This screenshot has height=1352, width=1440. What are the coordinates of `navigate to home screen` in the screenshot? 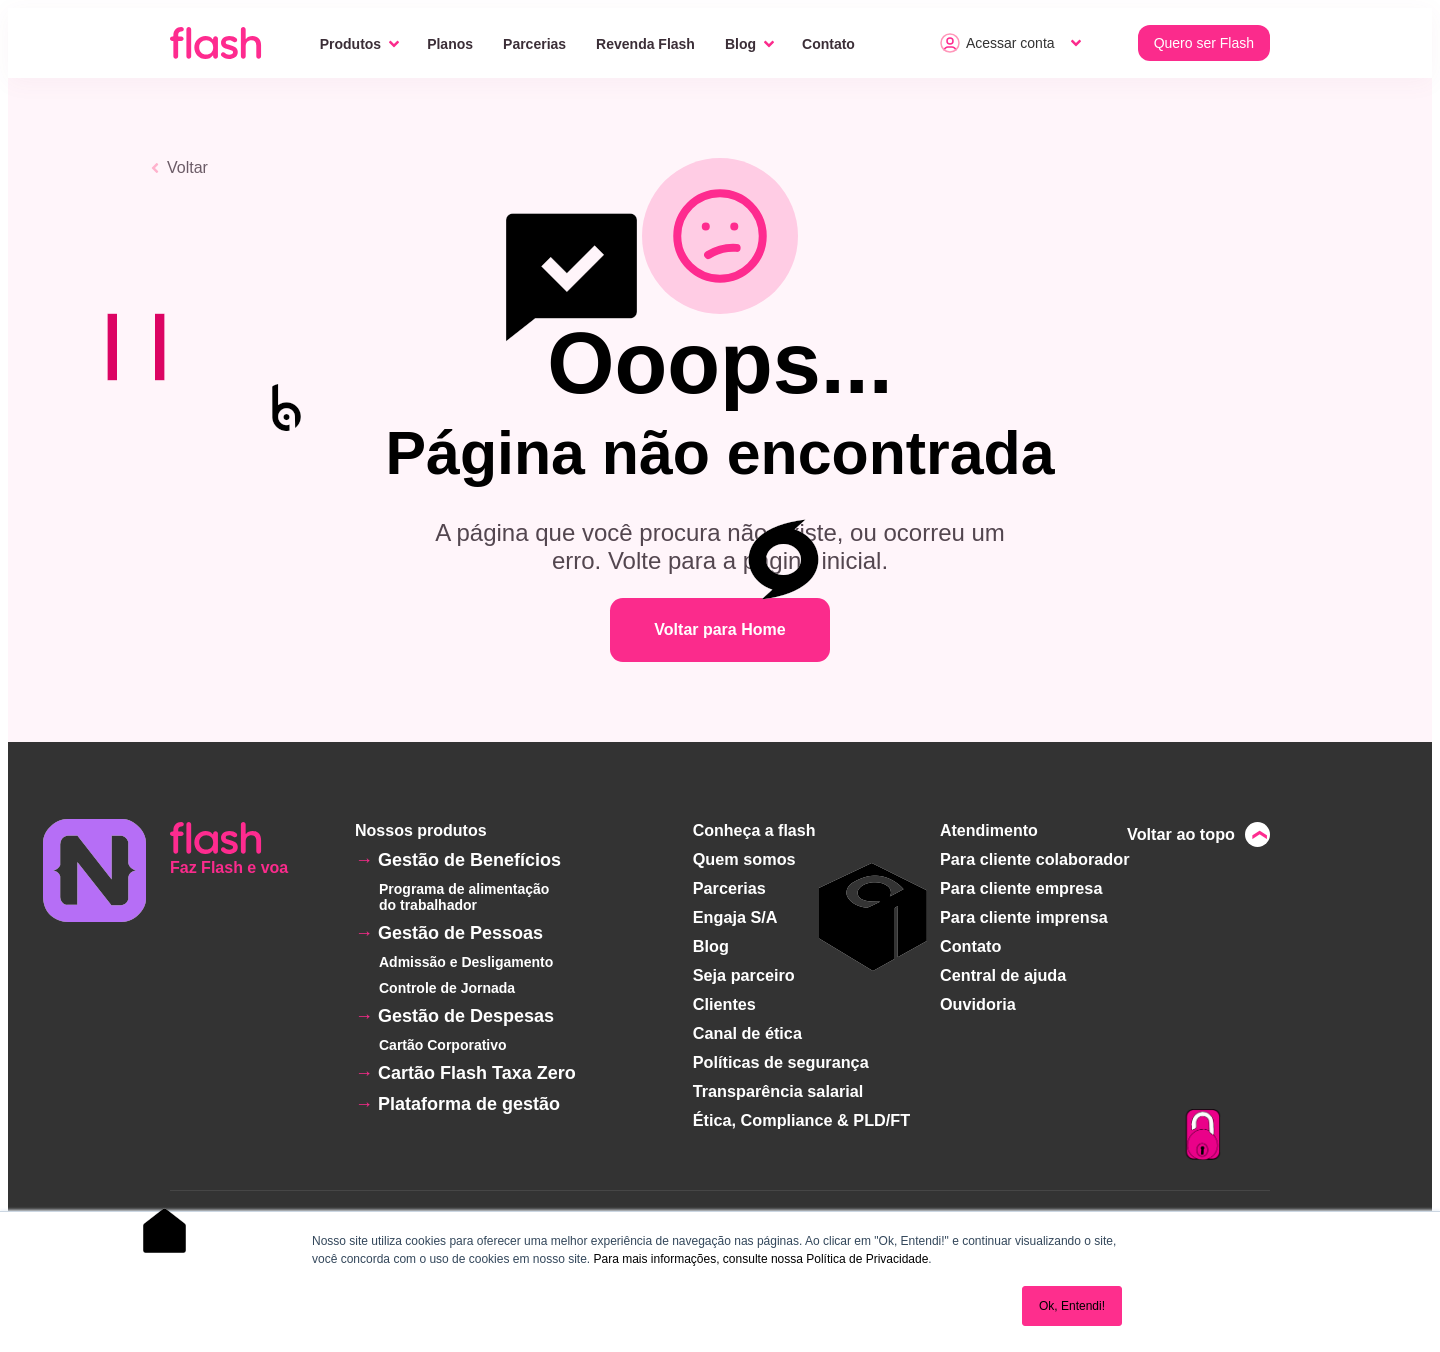 It's located at (164, 1231).